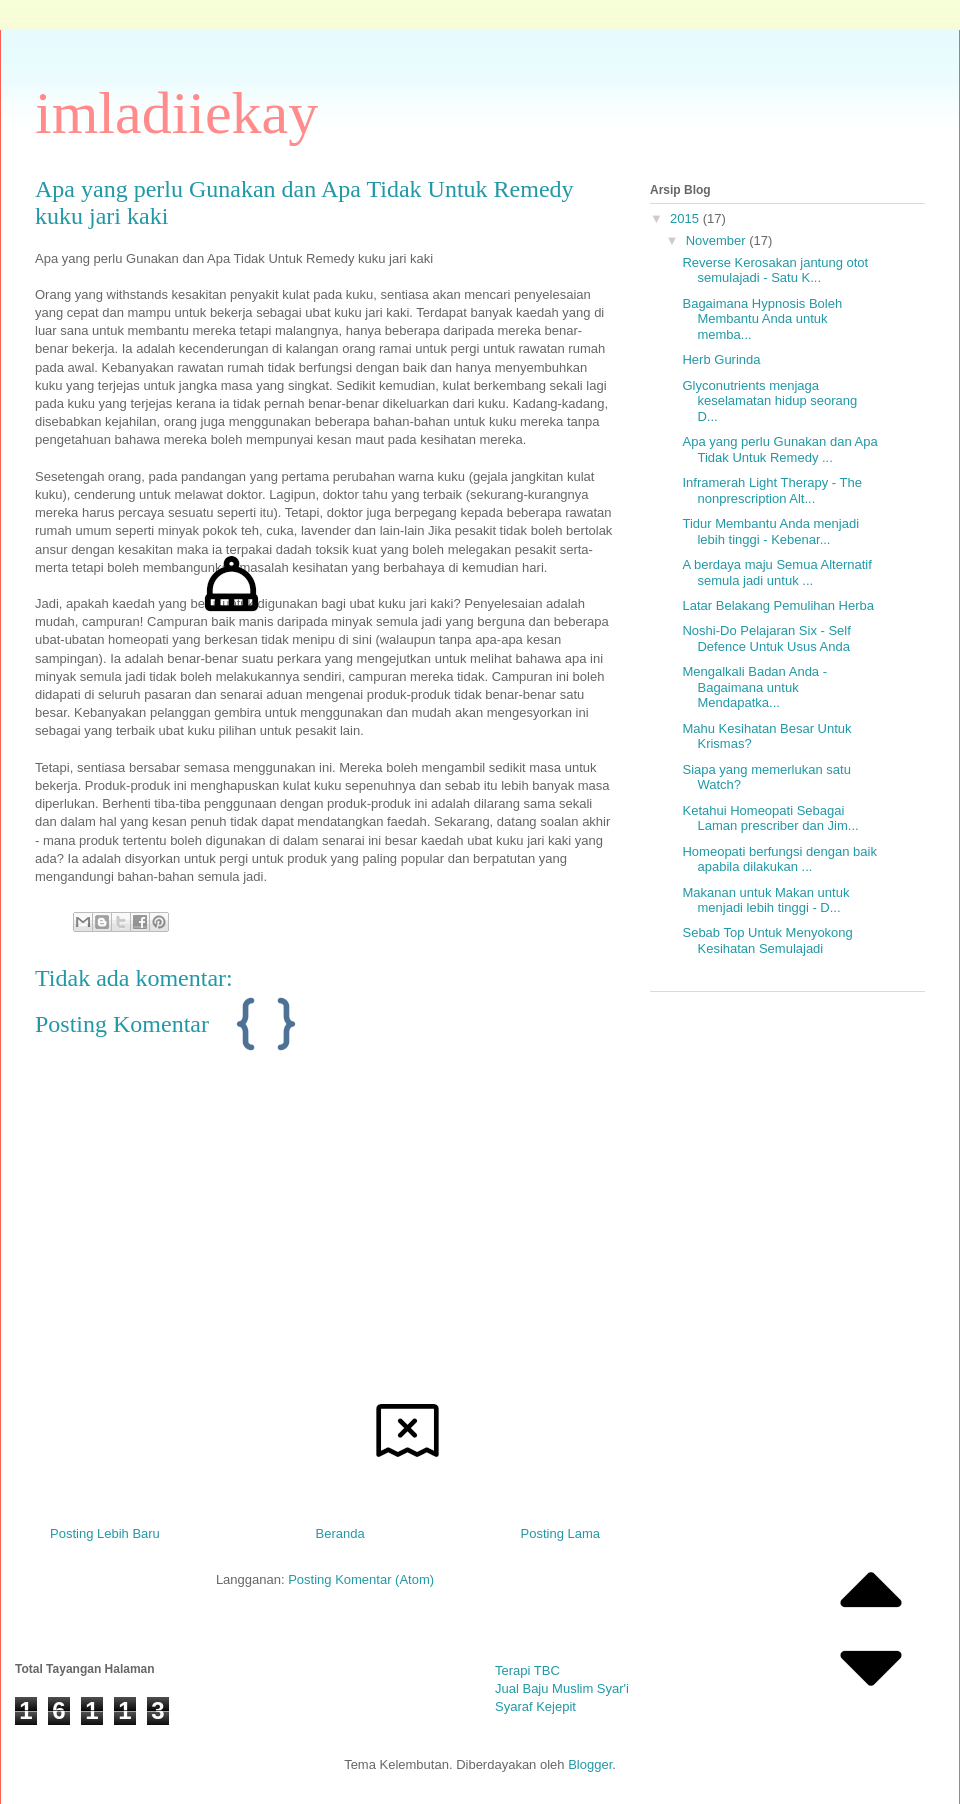 This screenshot has height=1804, width=960. Describe the element at coordinates (407, 1430) in the screenshot. I see `cancel or void a receipt` at that location.